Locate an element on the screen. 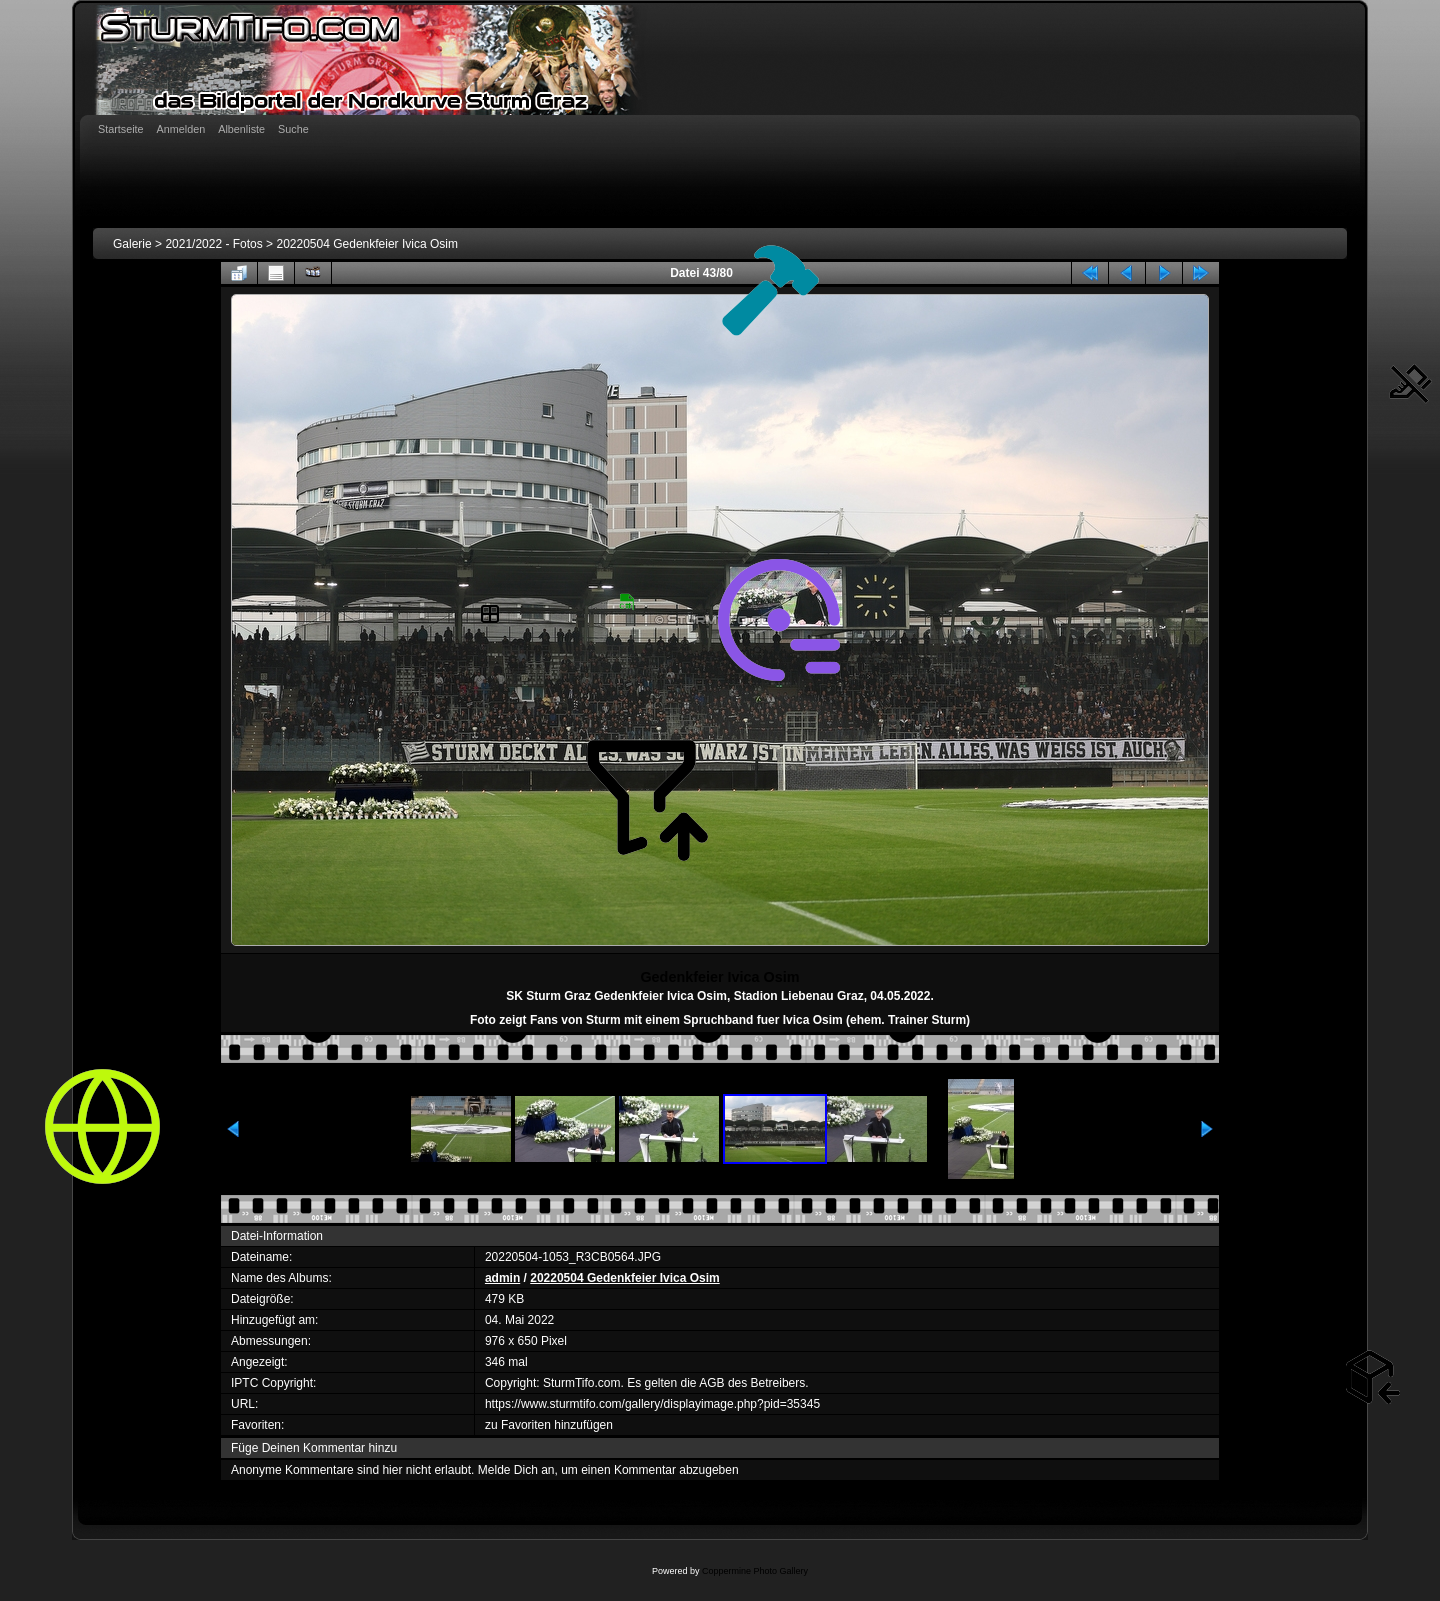 The image size is (1440, 1601). open a C# source code file is located at coordinates (627, 602).